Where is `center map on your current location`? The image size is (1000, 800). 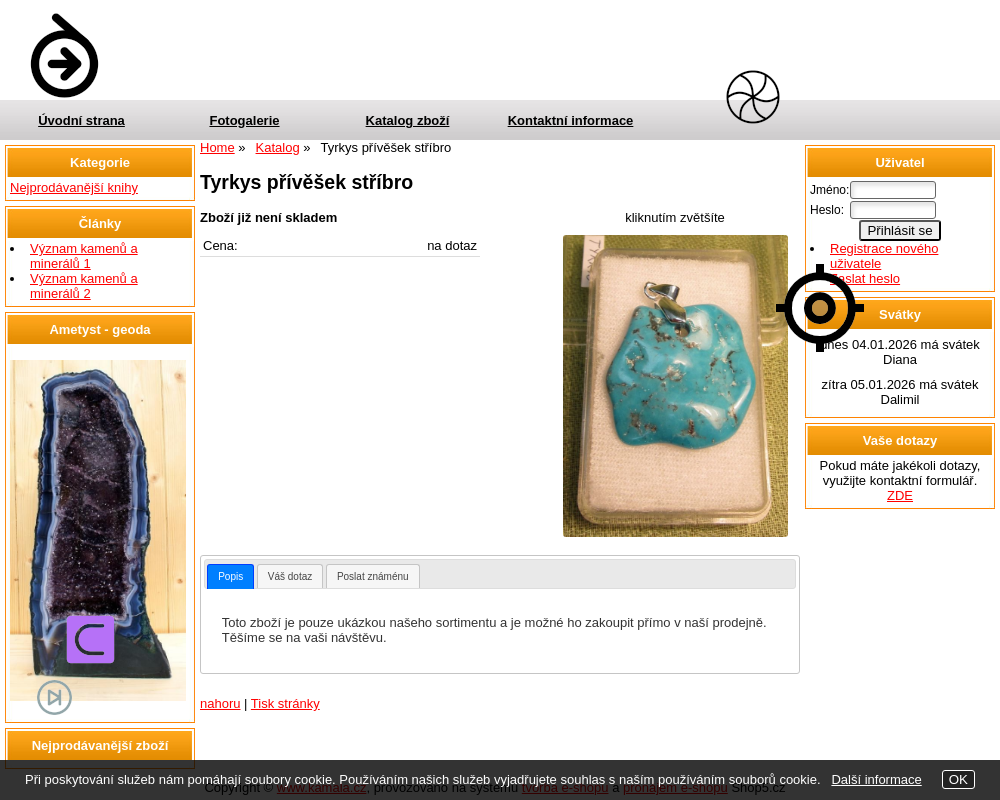 center map on your current location is located at coordinates (820, 308).